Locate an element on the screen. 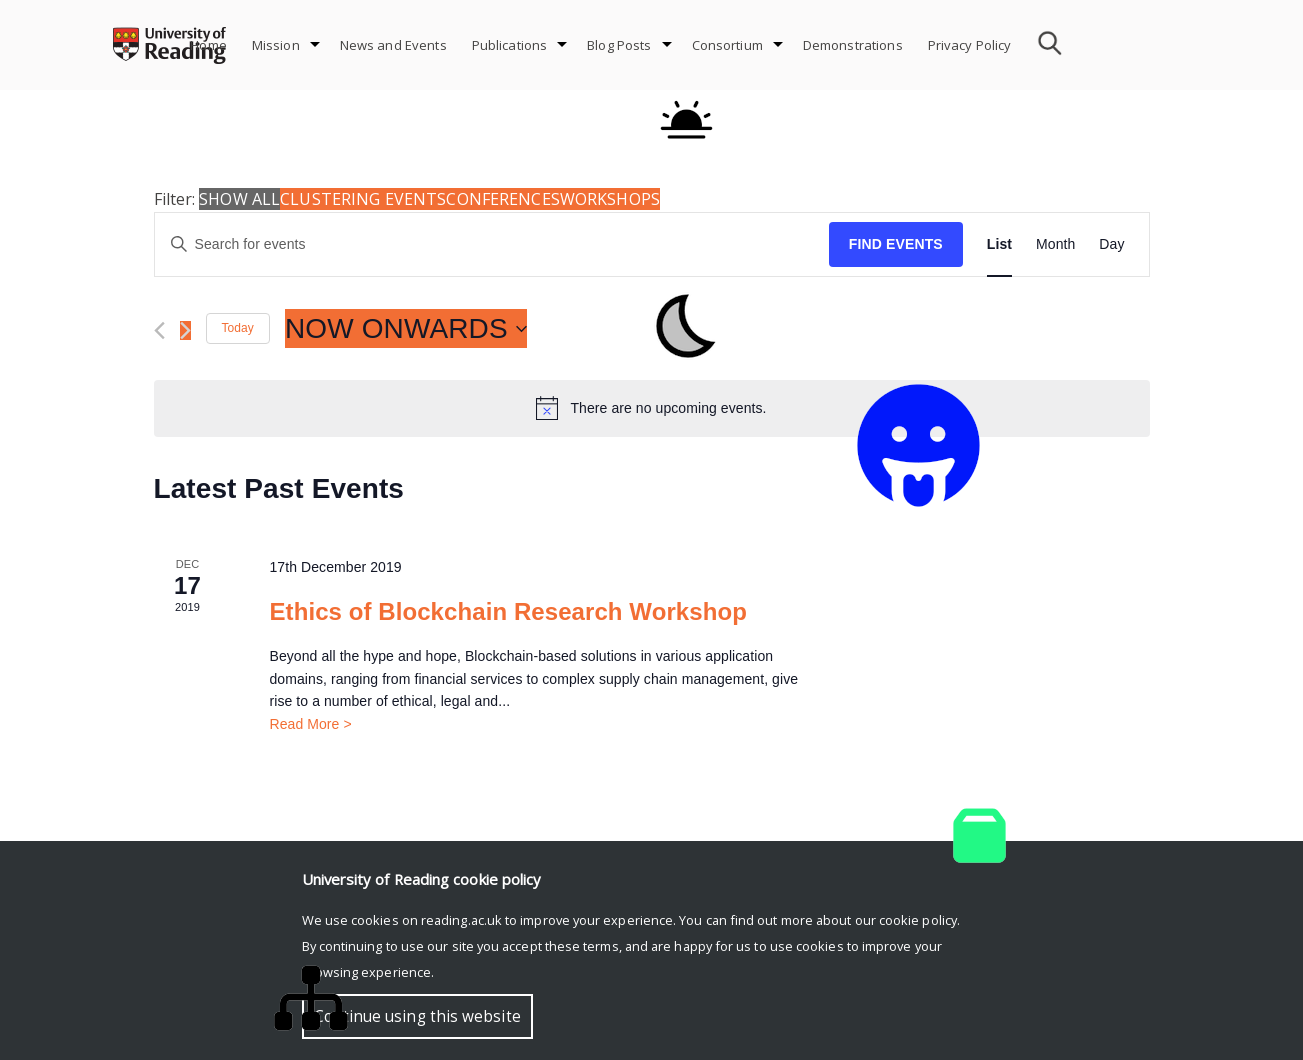  toggle sunrise/sunset display mode is located at coordinates (686, 121).